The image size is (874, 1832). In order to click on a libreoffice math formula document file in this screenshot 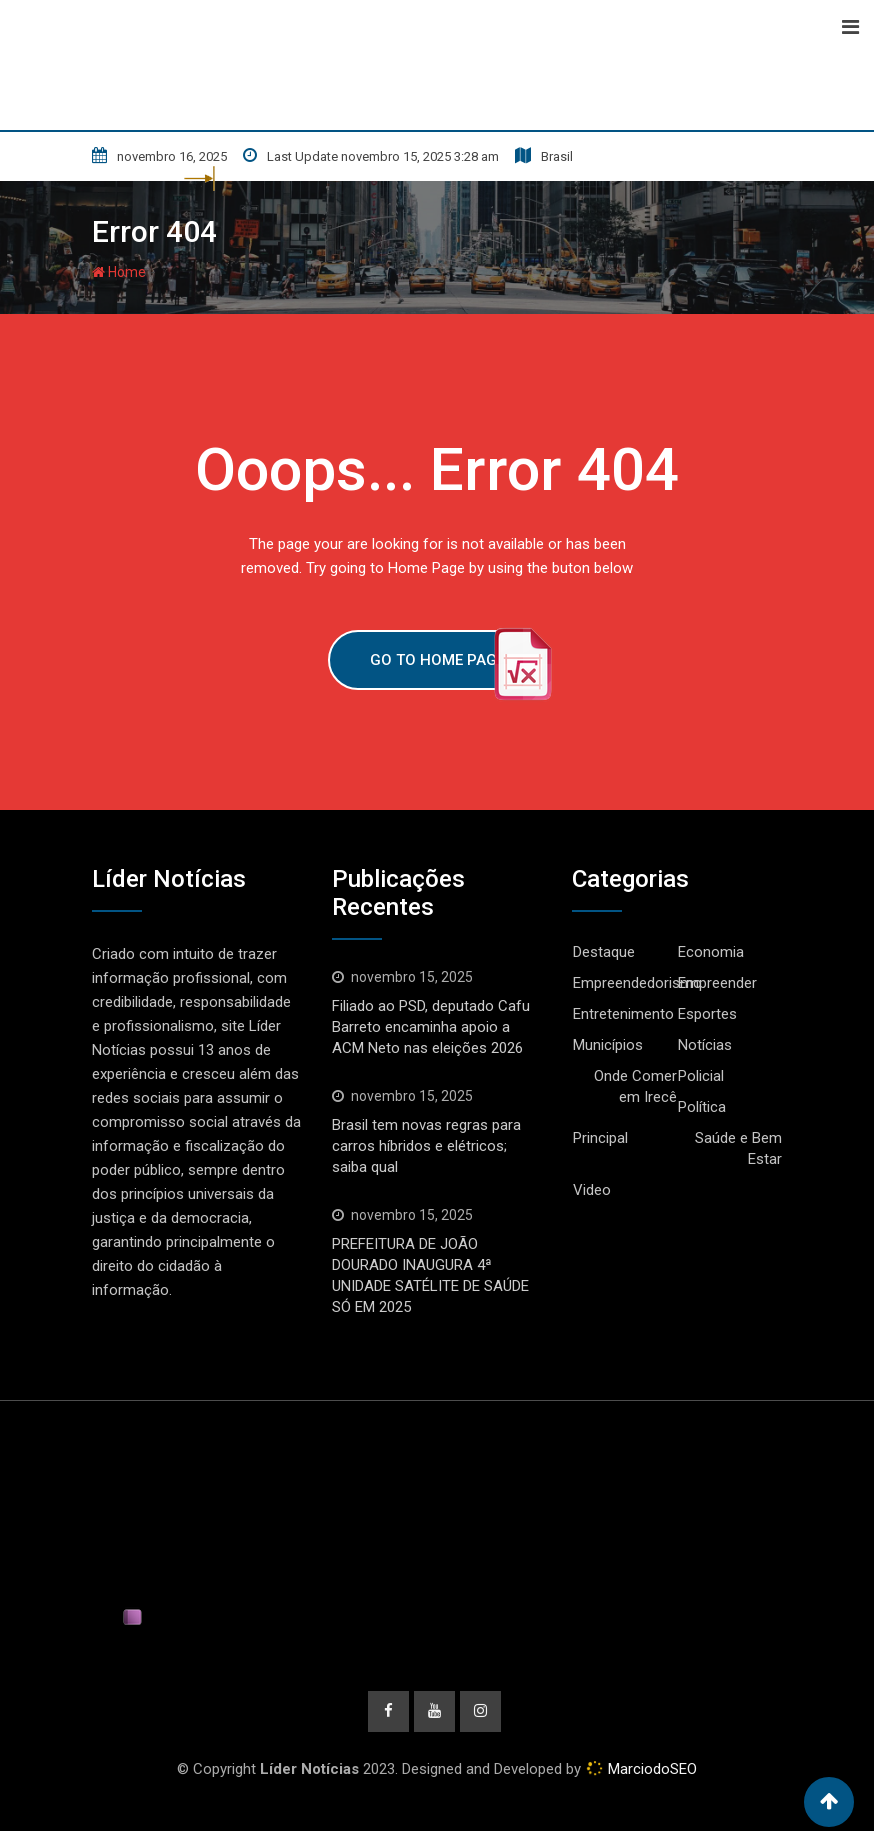, I will do `click(523, 664)`.